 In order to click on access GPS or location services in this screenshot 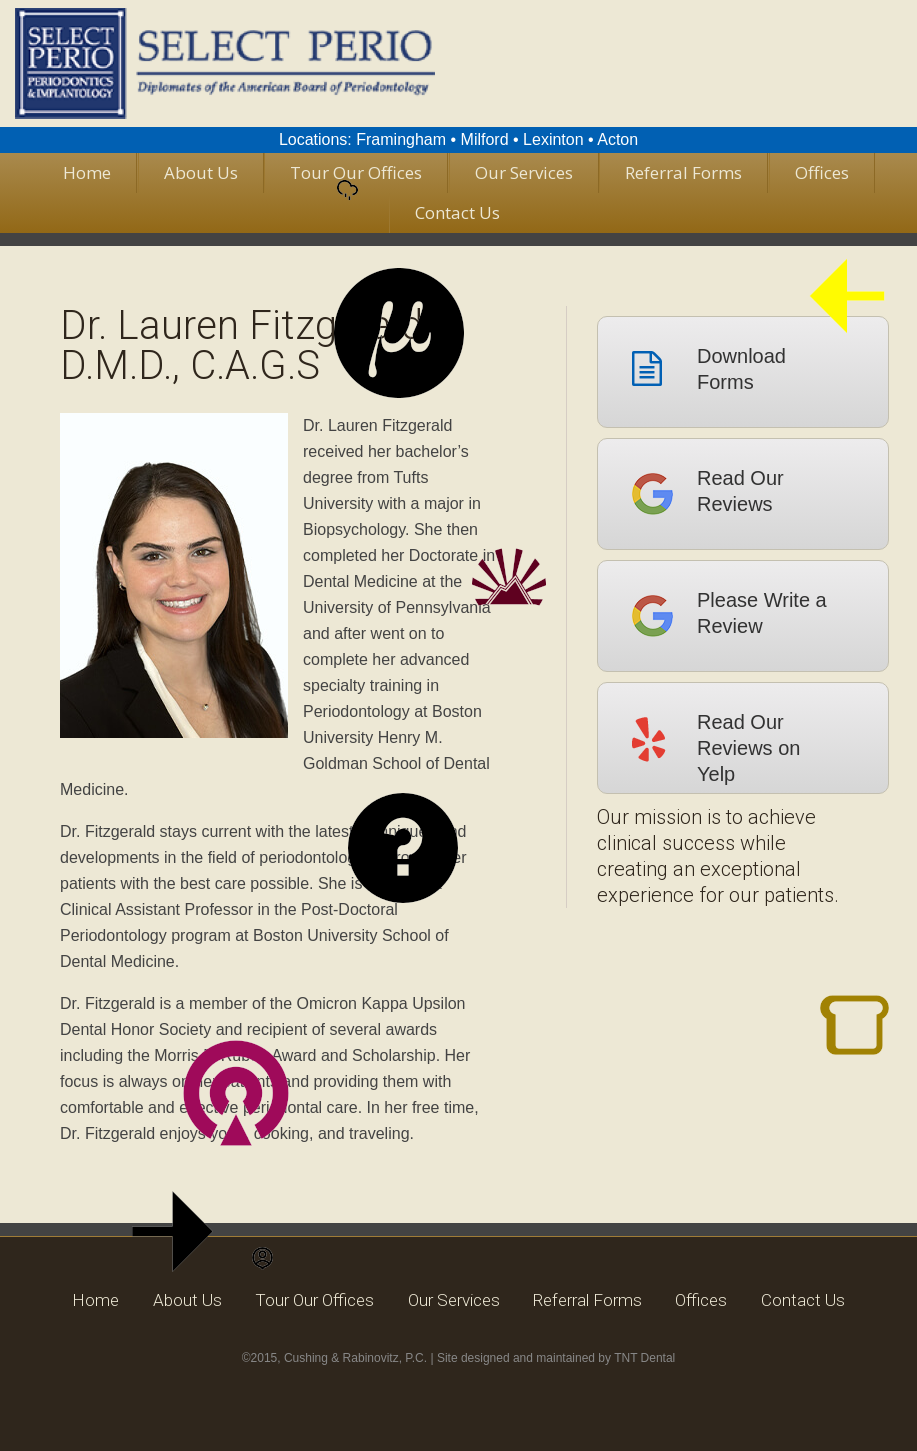, I will do `click(236, 1093)`.